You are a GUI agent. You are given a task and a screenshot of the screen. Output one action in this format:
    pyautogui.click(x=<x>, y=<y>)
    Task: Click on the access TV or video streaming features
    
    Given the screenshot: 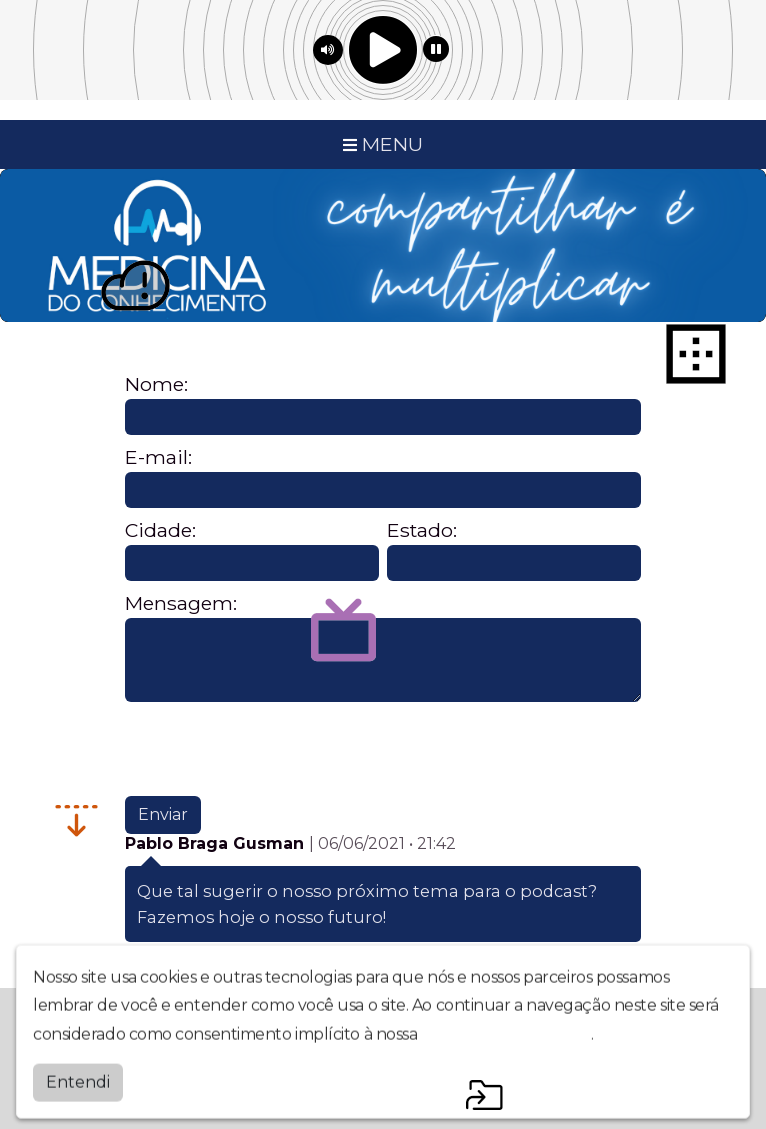 What is the action you would take?
    pyautogui.click(x=343, y=633)
    